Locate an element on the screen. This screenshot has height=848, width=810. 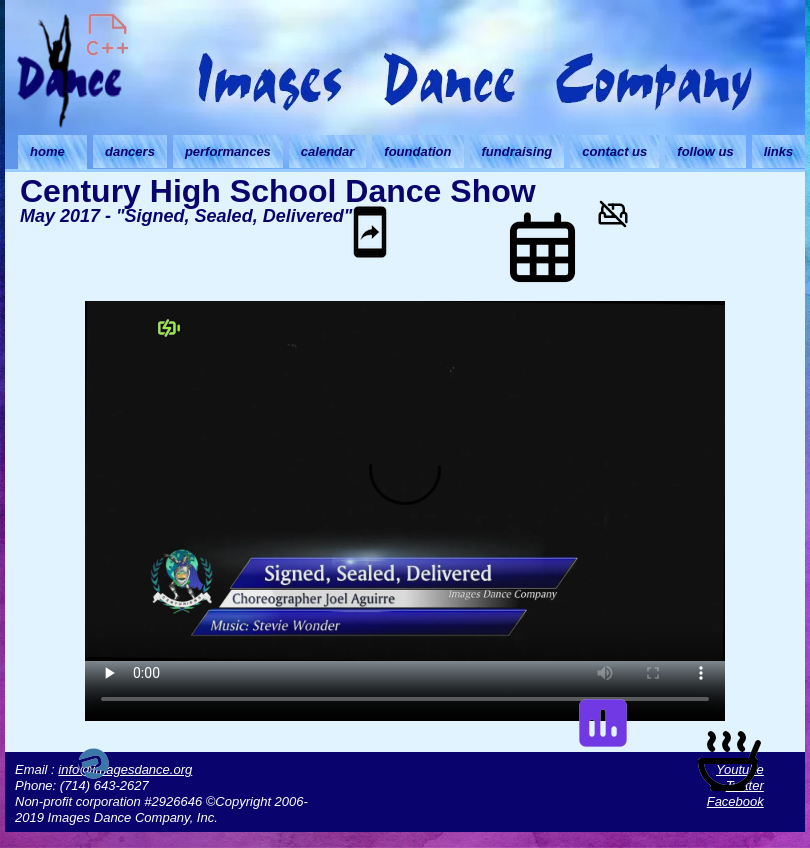
view calendar with scheduled events is located at coordinates (542, 249).